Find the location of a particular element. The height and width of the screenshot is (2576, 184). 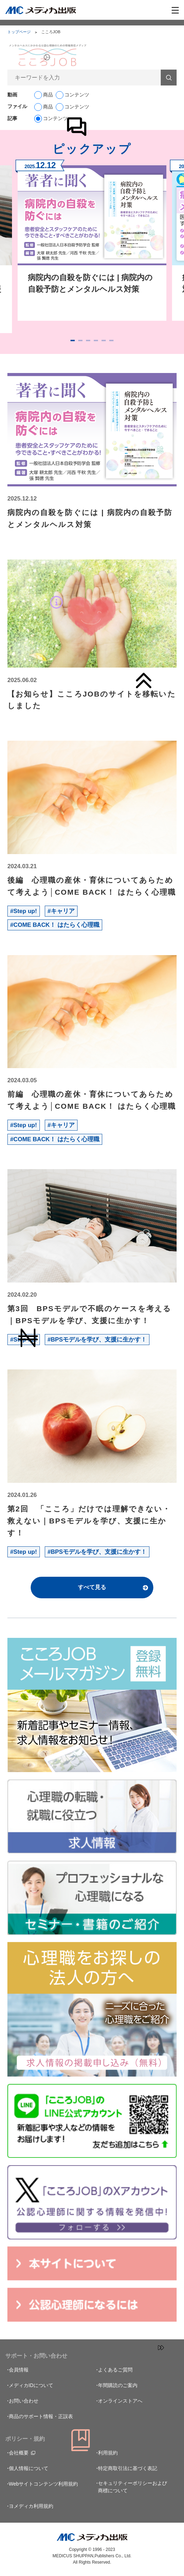

access your bookmarked reading material is located at coordinates (80, 2440).